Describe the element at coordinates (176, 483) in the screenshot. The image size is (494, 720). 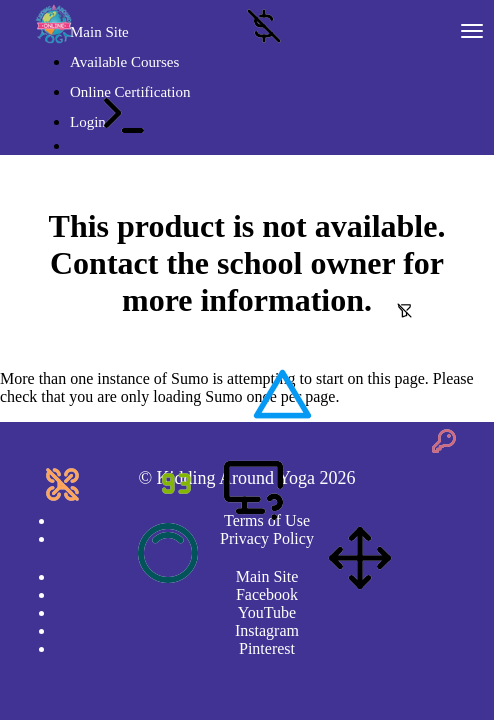
I see `displays the number 93 as a badge or counter` at that location.